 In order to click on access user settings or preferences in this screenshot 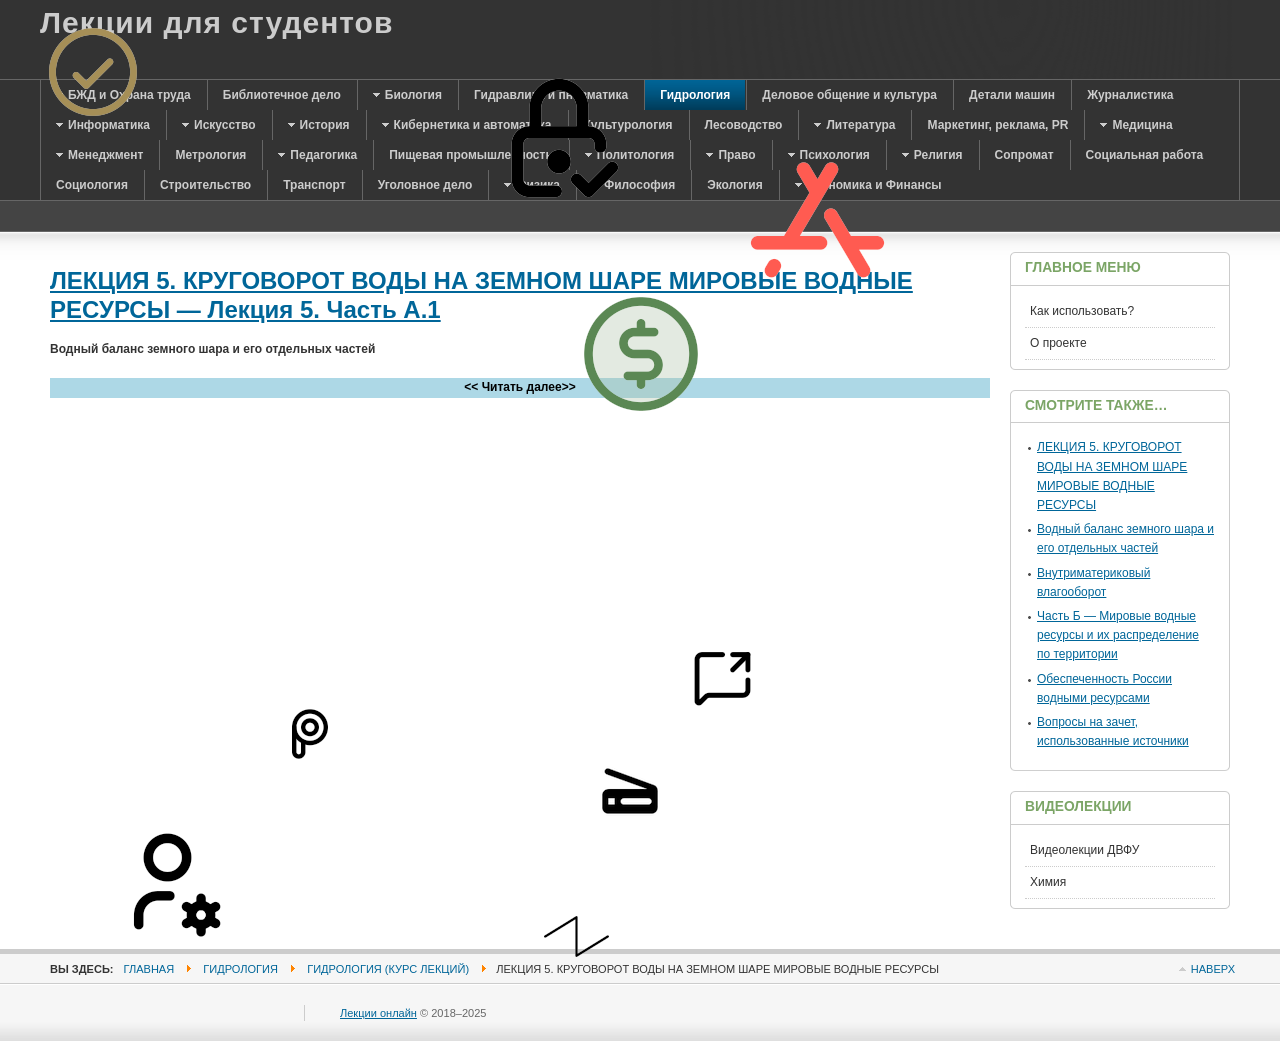, I will do `click(167, 881)`.